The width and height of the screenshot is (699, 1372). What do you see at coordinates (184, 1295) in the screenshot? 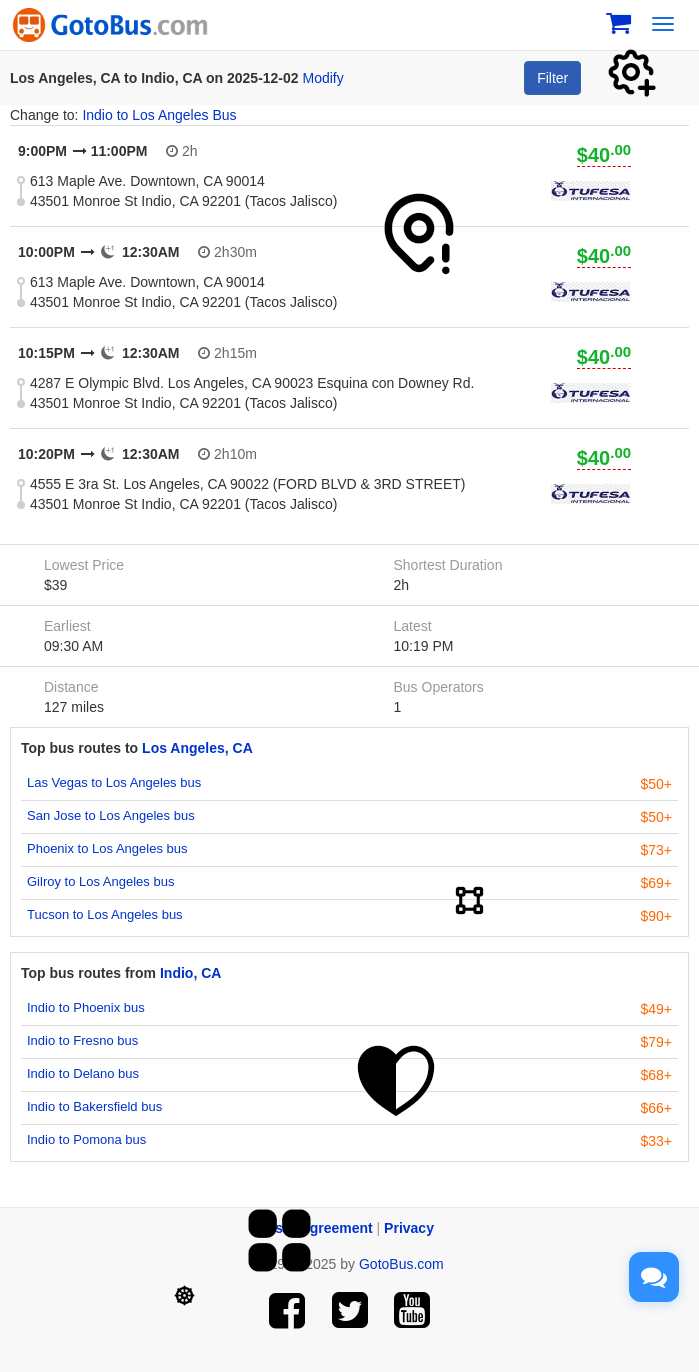
I see `navigate to buddhism or dharma-related content` at bounding box center [184, 1295].